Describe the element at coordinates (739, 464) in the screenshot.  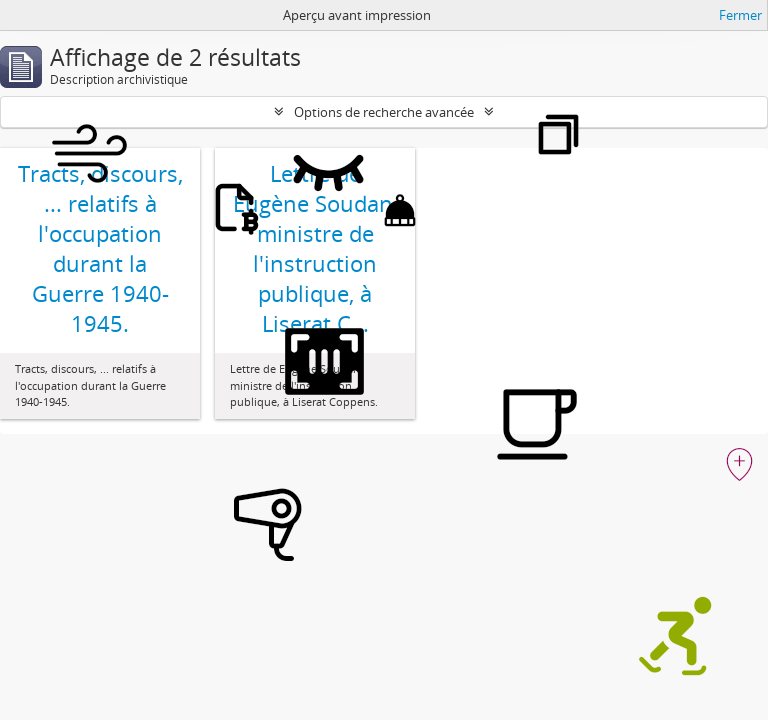
I see `add a new location pin` at that location.